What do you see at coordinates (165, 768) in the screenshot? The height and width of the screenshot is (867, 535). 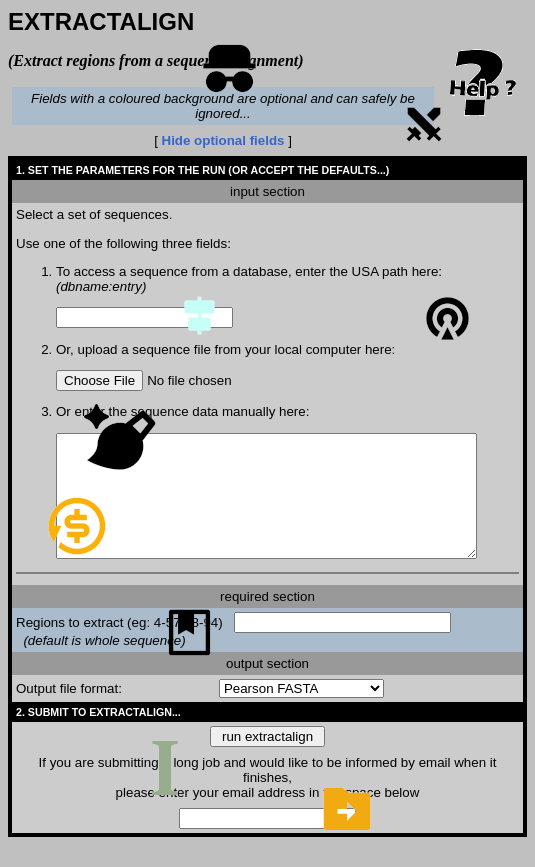 I see `open instapaper app` at bounding box center [165, 768].